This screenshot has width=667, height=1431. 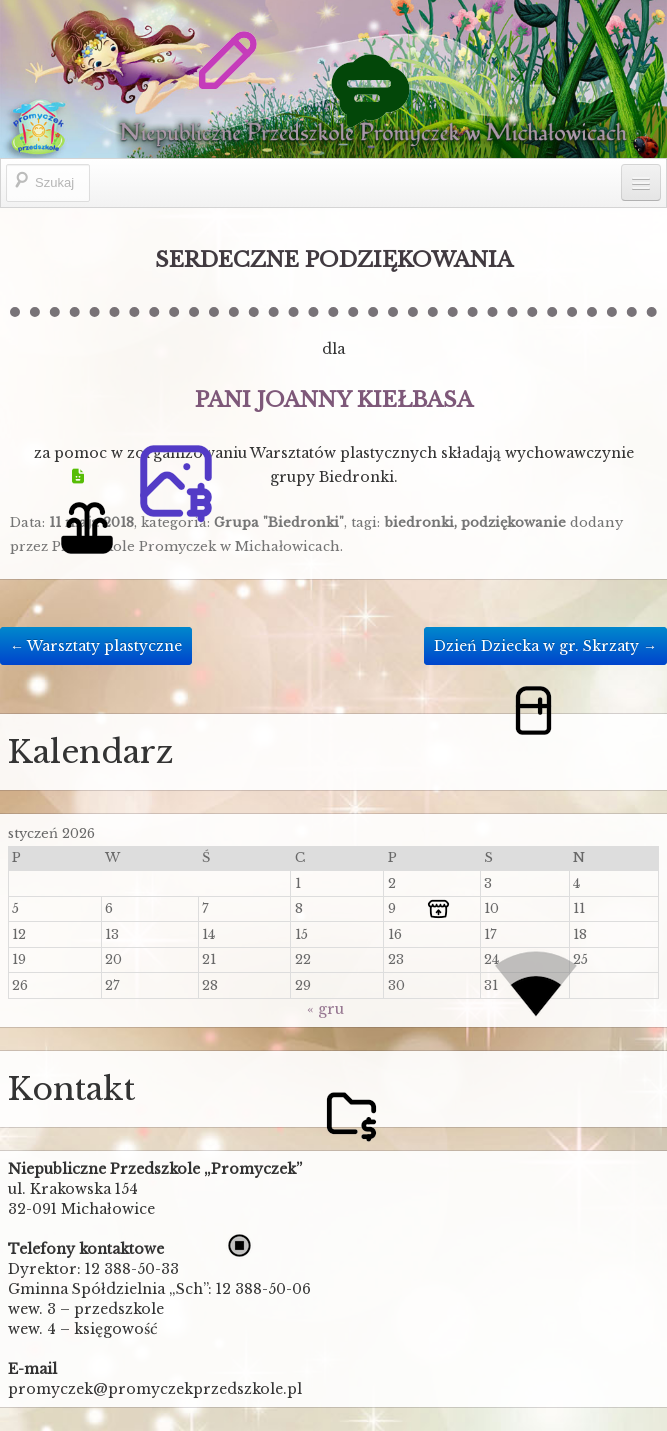 What do you see at coordinates (536, 983) in the screenshot?
I see `indicates weak wifi signal strength` at bounding box center [536, 983].